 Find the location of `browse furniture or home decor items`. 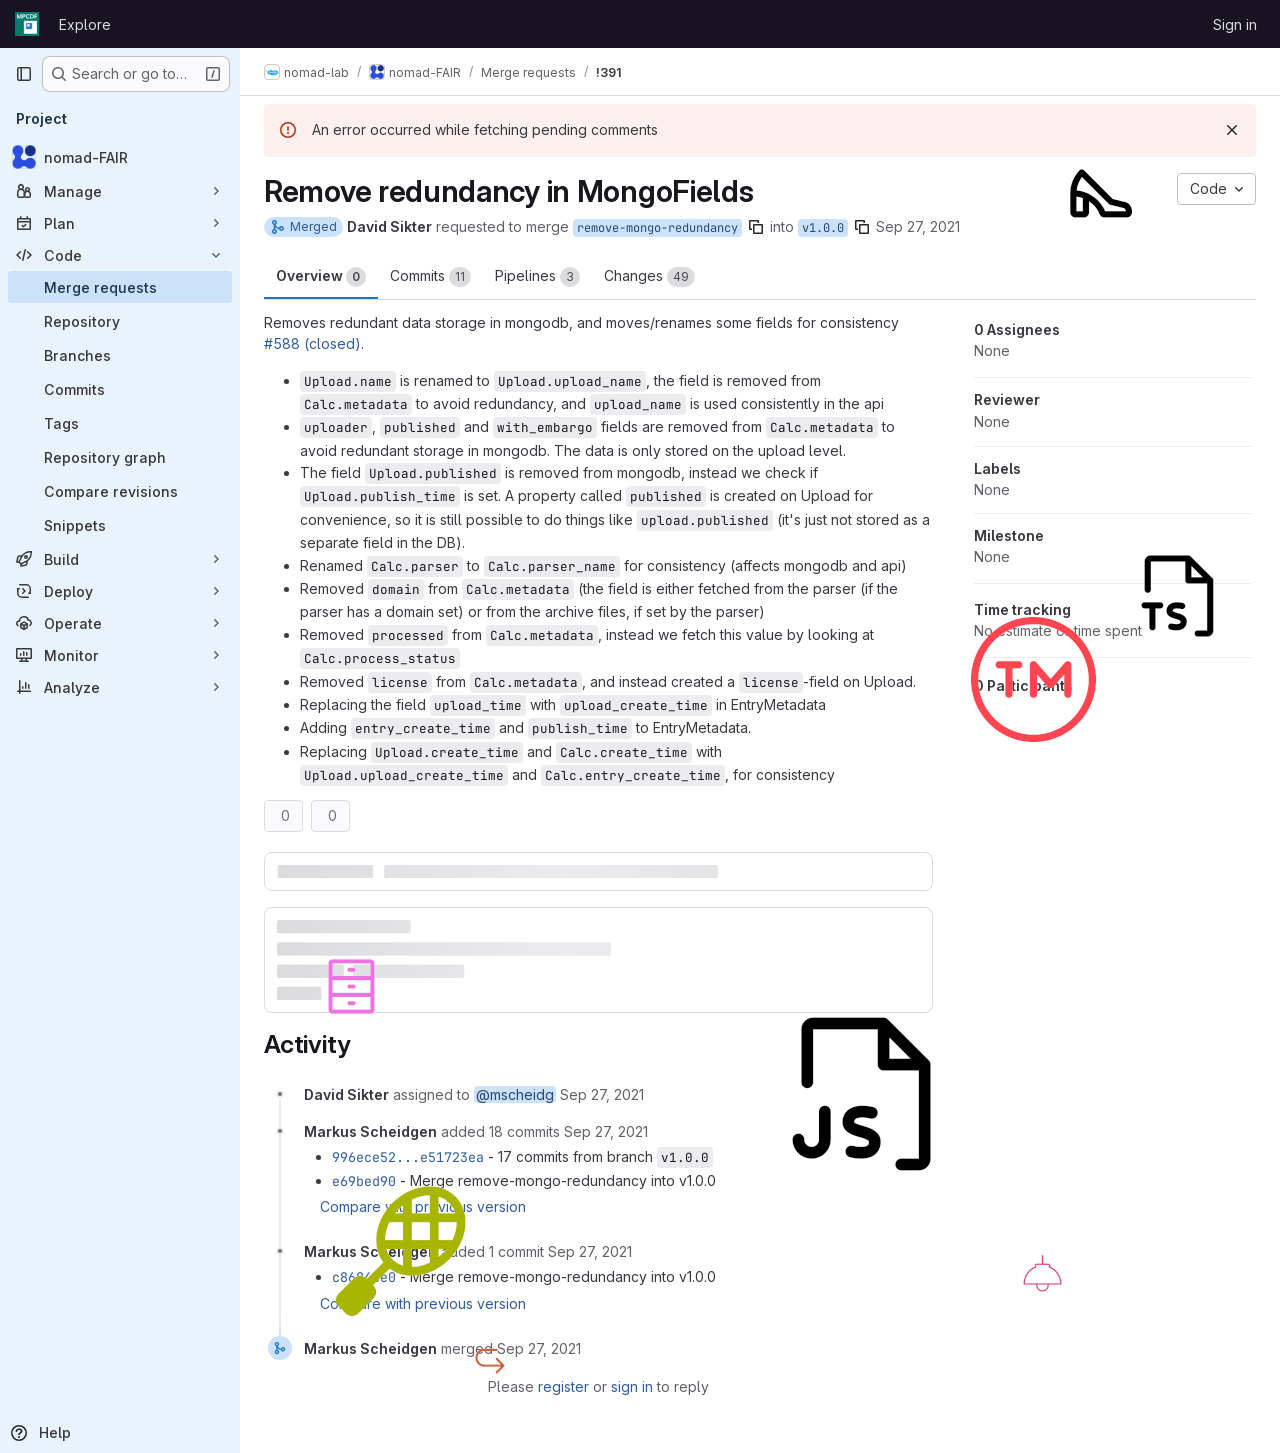

browse furniture or home decor items is located at coordinates (351, 986).